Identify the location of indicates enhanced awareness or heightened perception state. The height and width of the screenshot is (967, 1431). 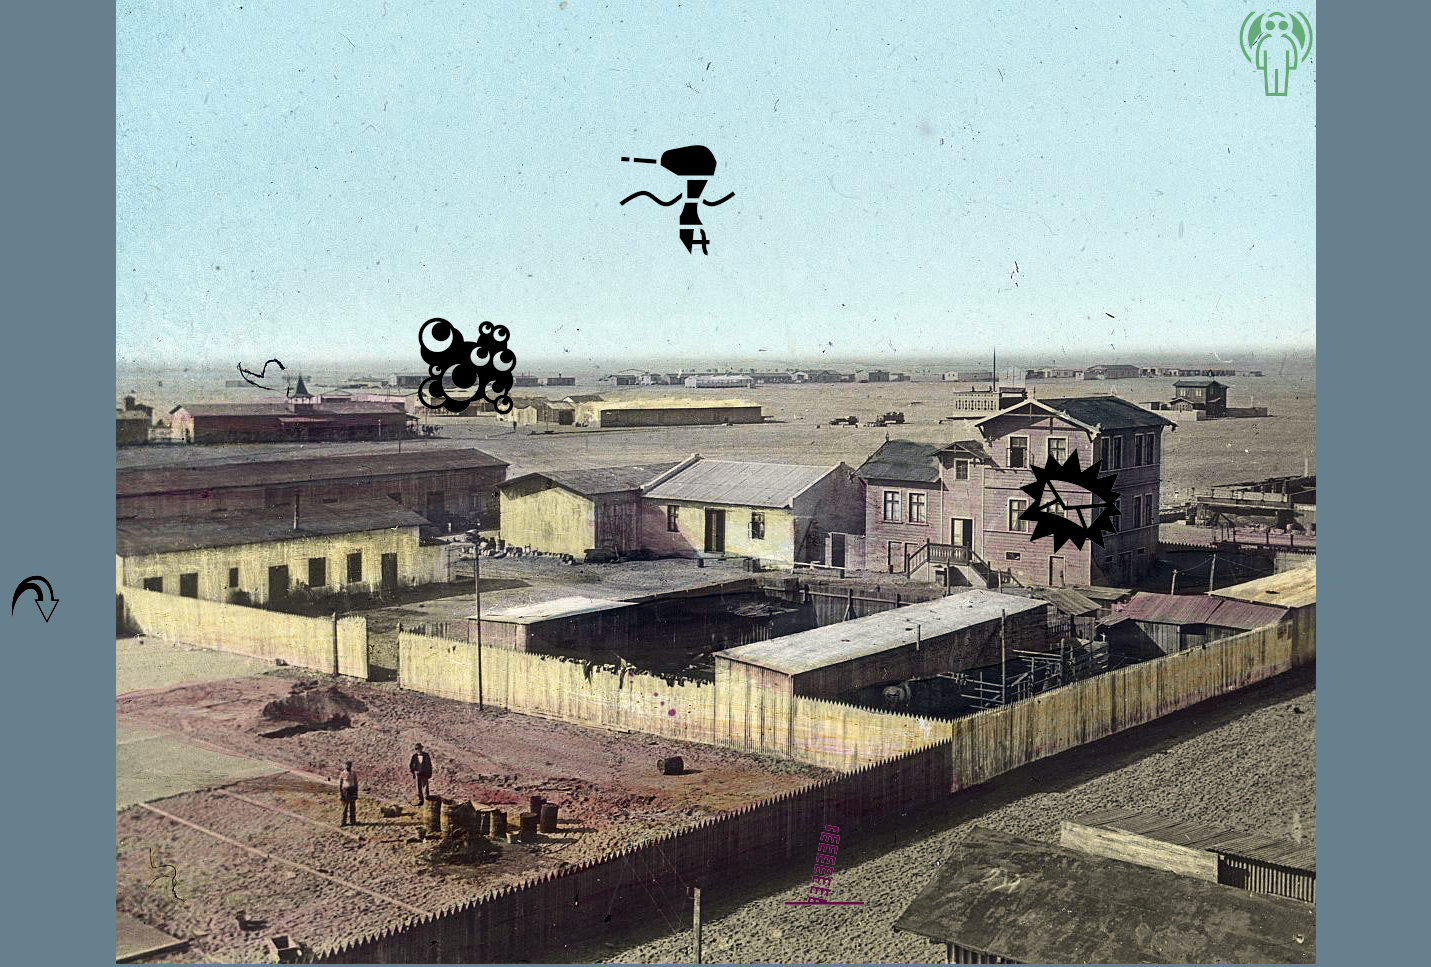
(1276, 53).